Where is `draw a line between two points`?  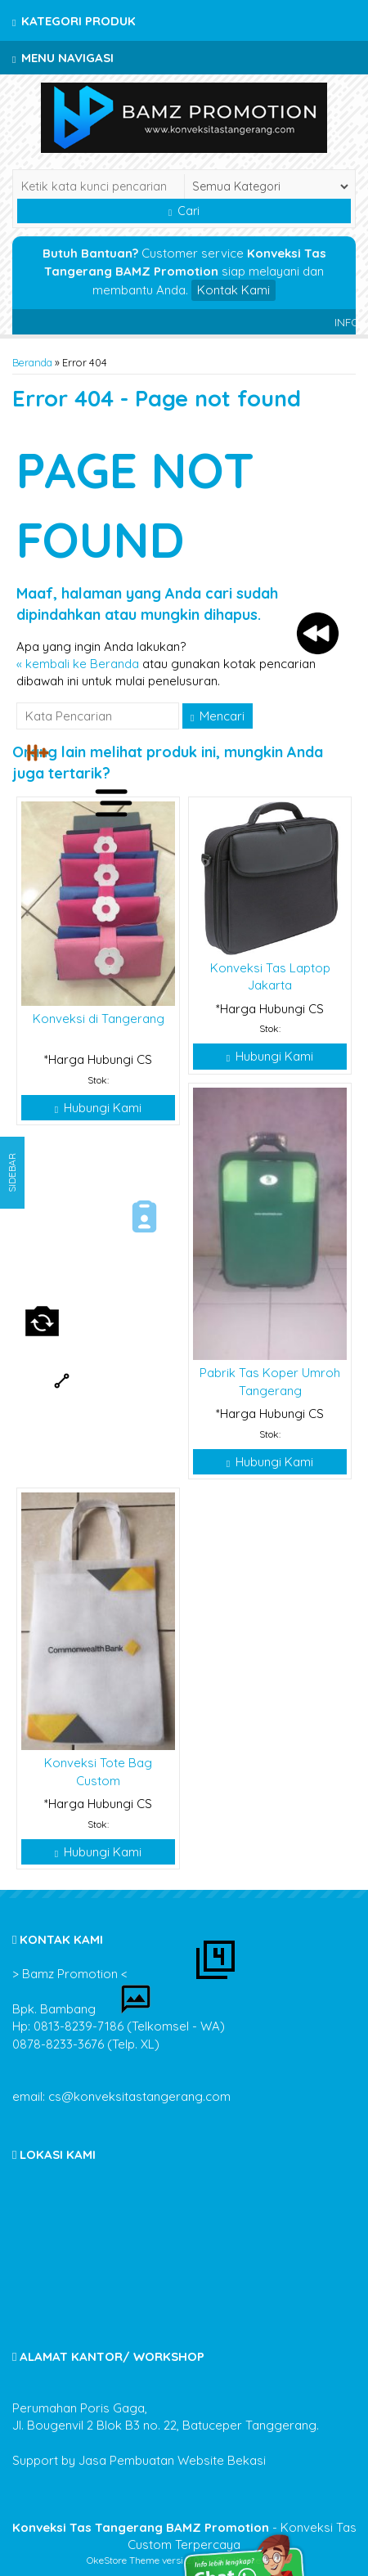
draw a line between two points is located at coordinates (61, 1380).